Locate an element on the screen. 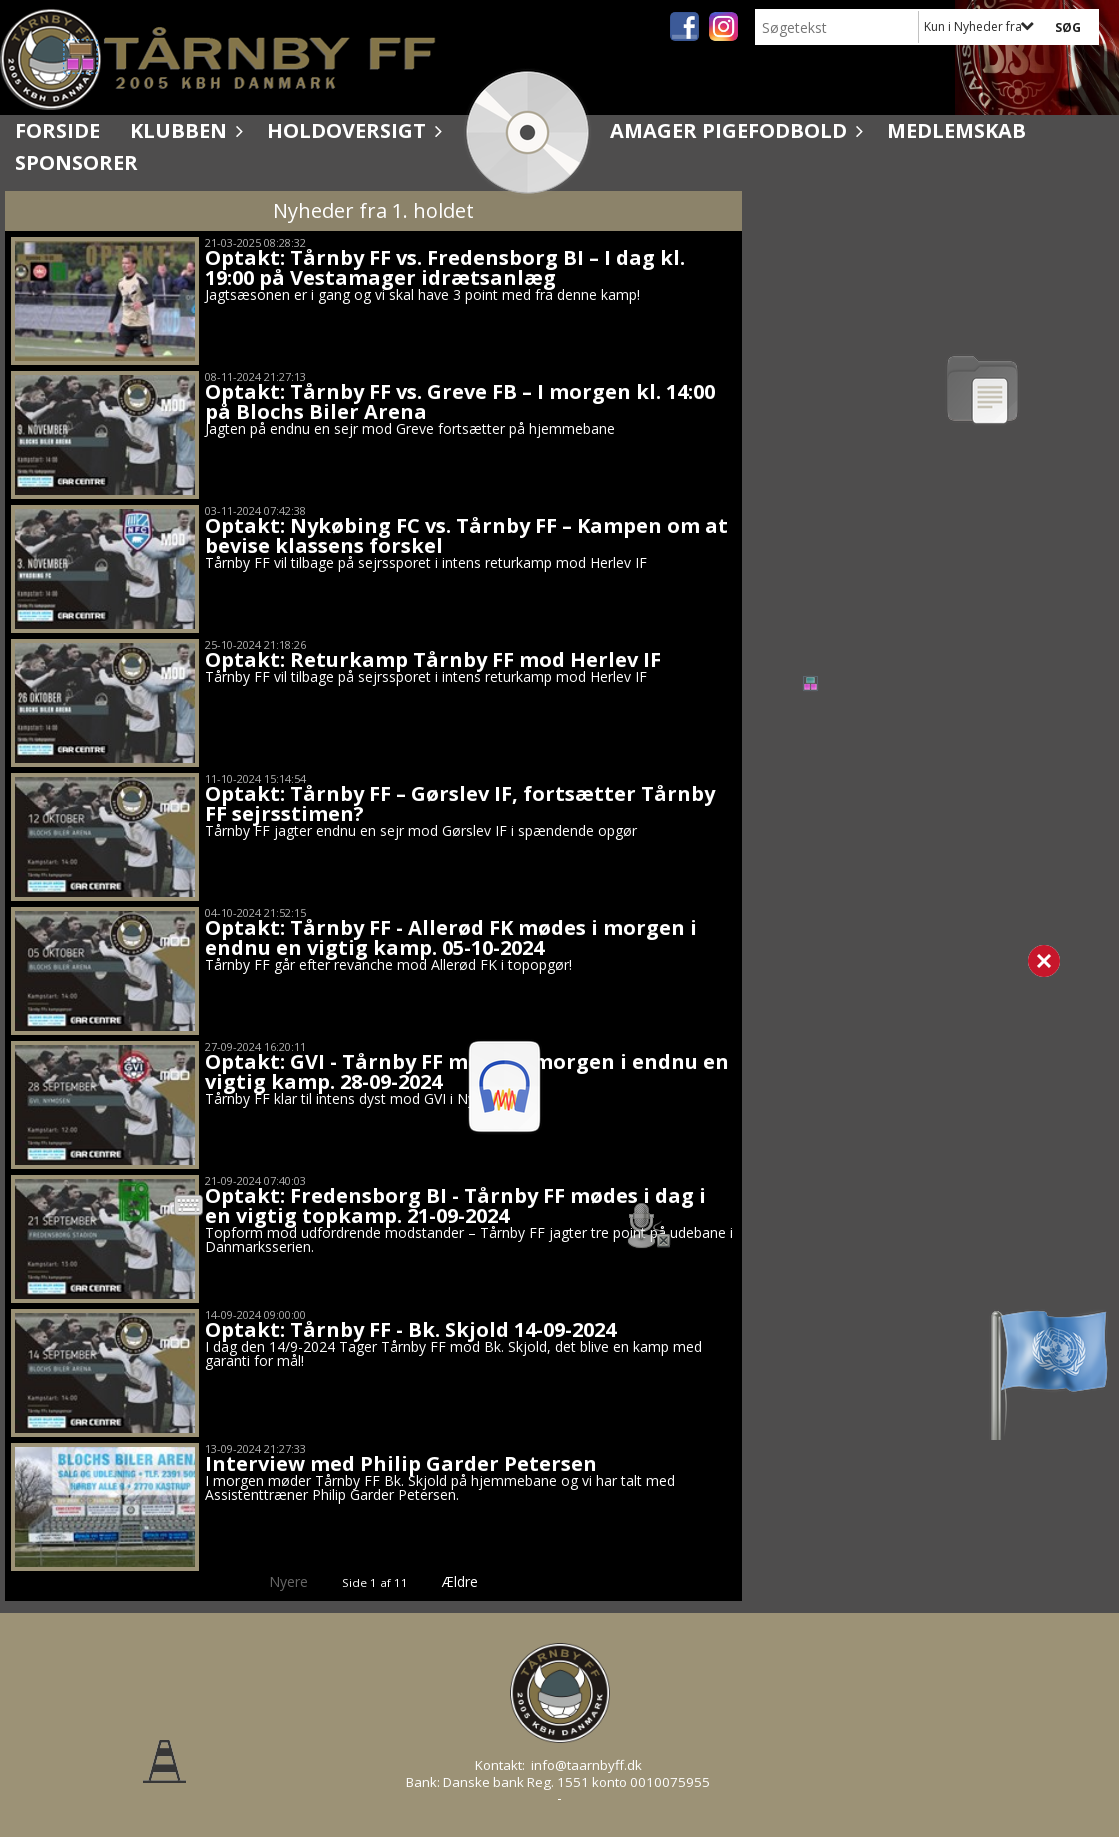 The width and height of the screenshot is (1119, 1837). microphone is muted is located at coordinates (649, 1226).